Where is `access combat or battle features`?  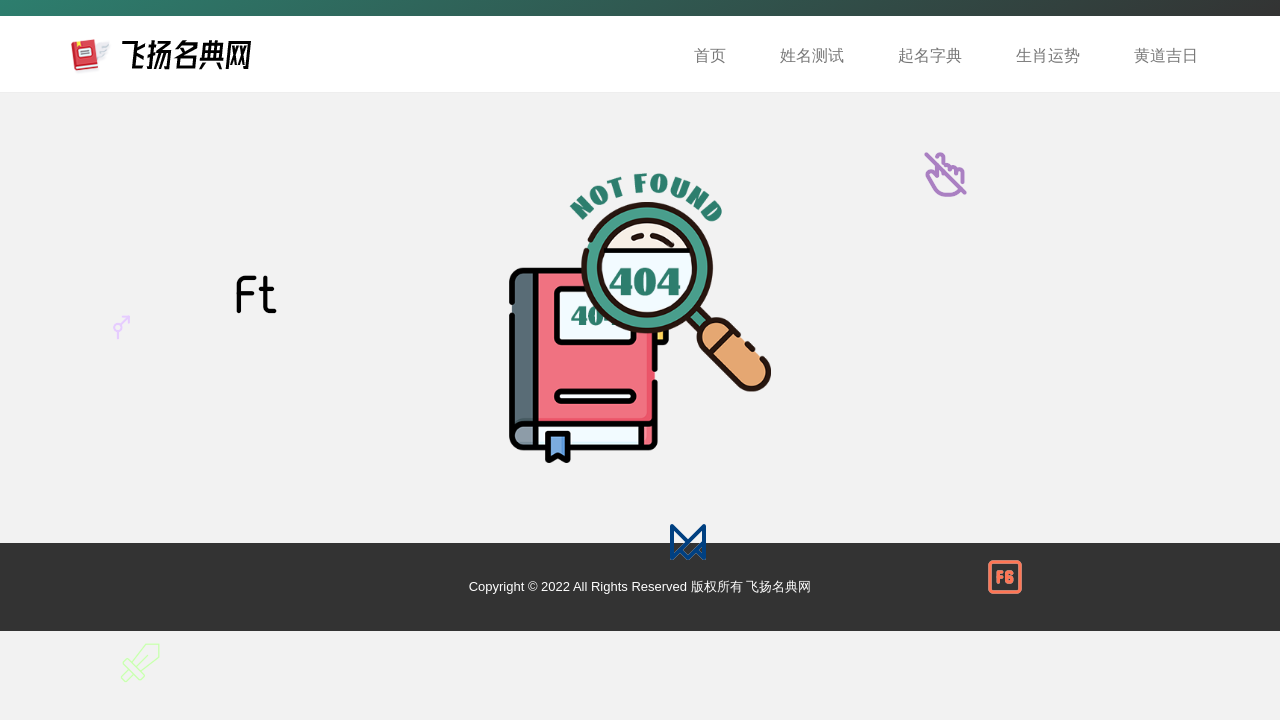 access combat or battle features is located at coordinates (141, 662).